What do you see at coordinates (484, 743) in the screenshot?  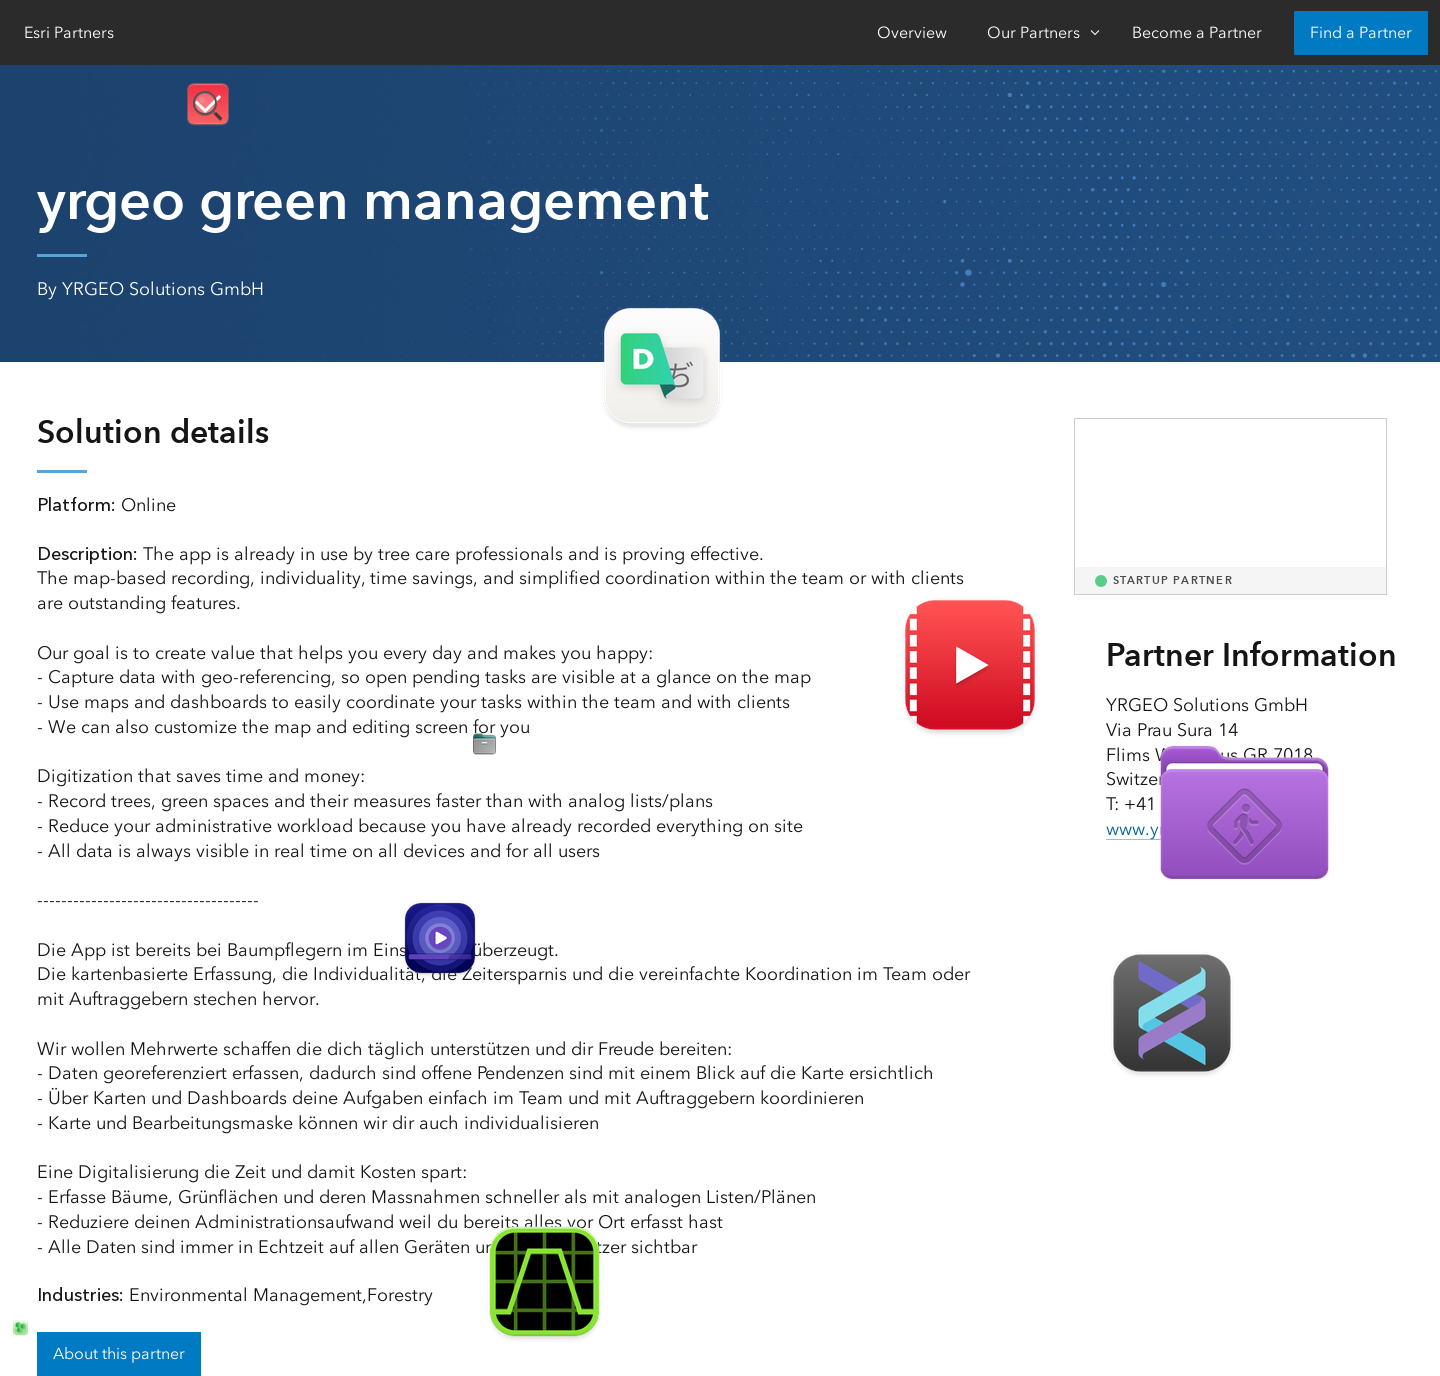 I see `open the file manager application` at bounding box center [484, 743].